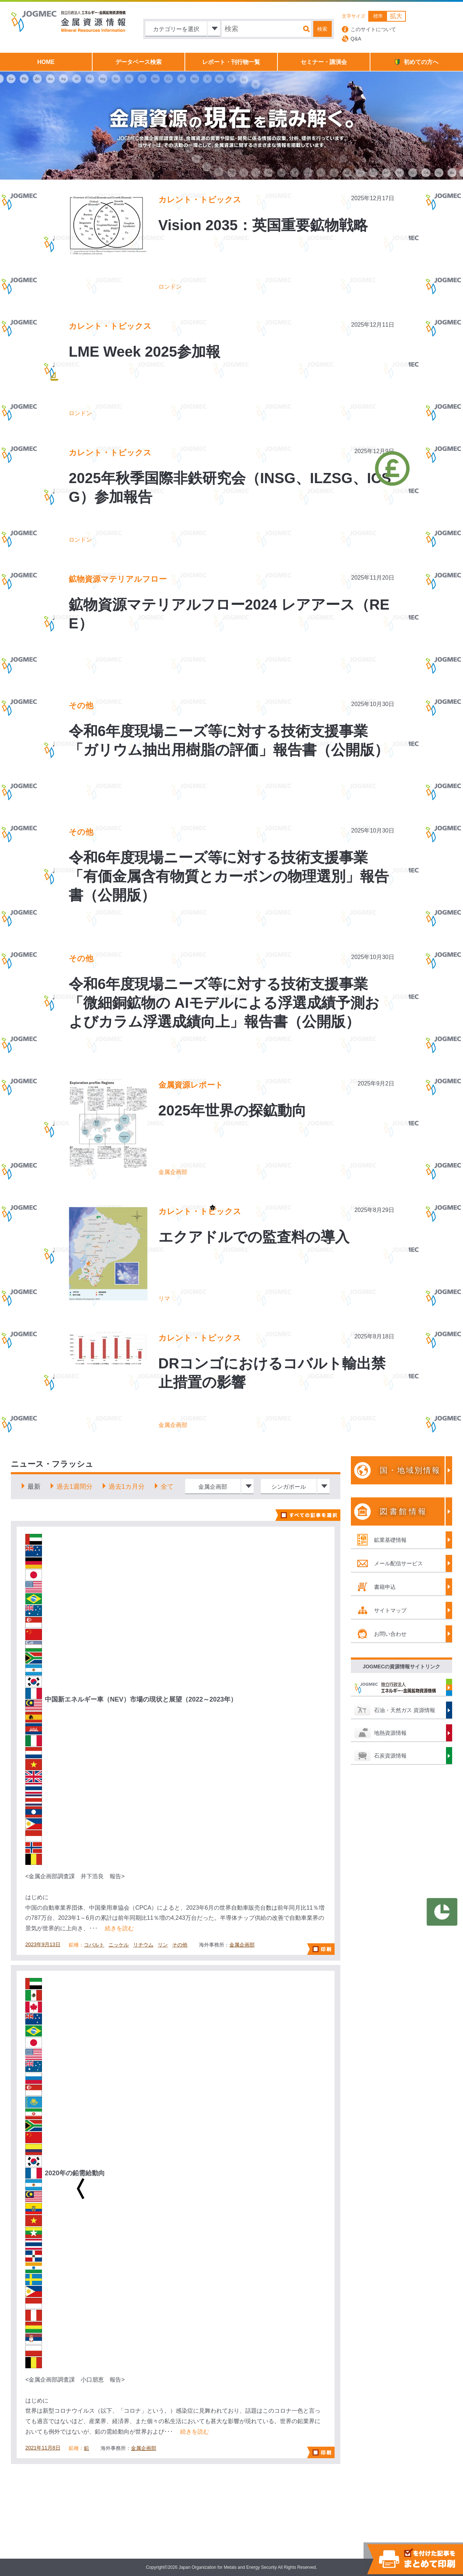  I want to click on indicates a favorite or starred item with positive feedback, so click(212, 1207).